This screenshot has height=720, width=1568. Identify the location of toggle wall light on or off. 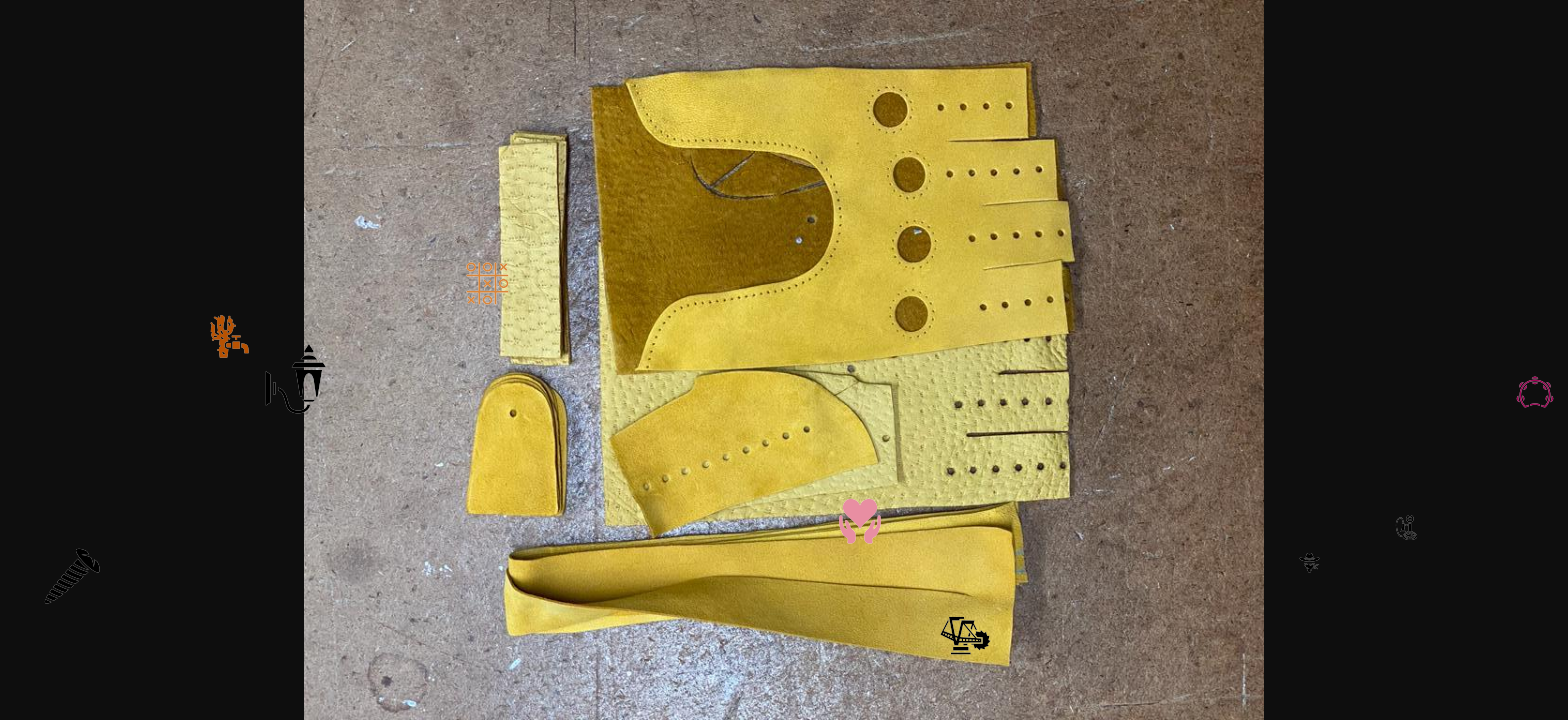
(301, 378).